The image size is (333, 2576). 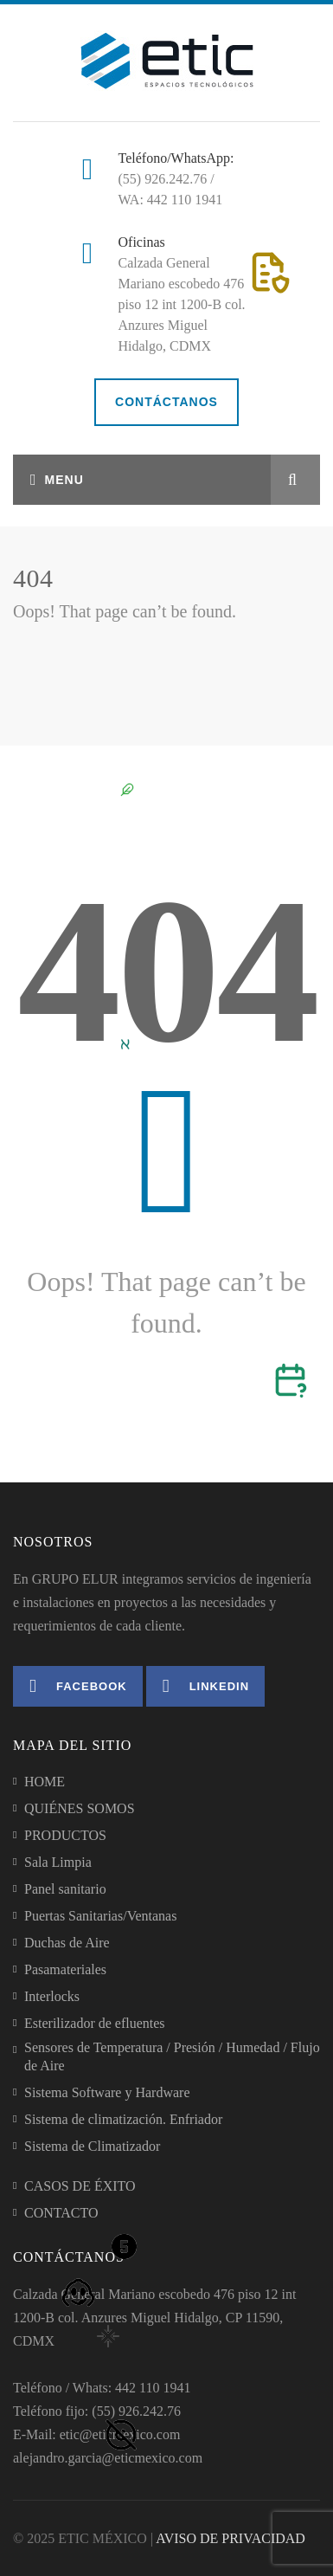 I want to click on indicates step 5 in a multi-step process, so click(x=124, y=2246).